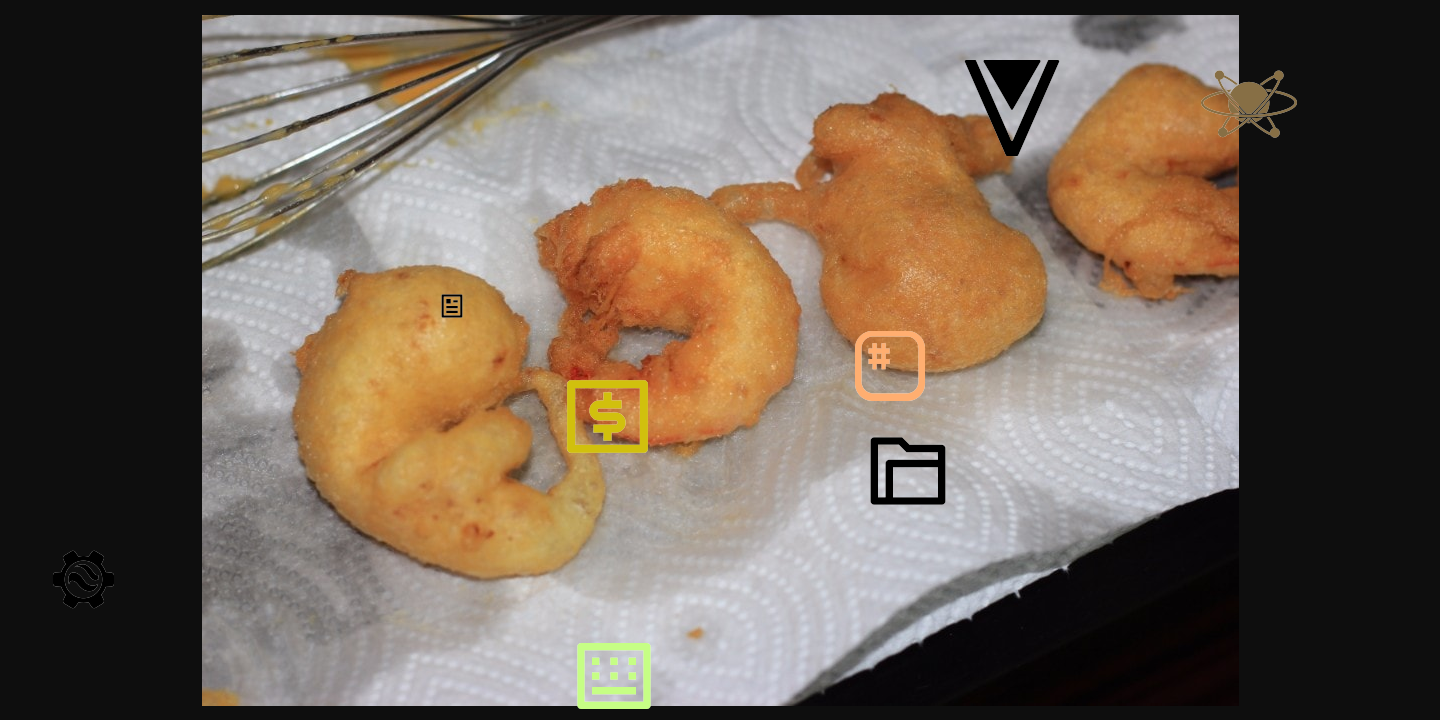 The height and width of the screenshot is (720, 1440). What do you see at coordinates (614, 676) in the screenshot?
I see `open on-screen keyboard` at bounding box center [614, 676].